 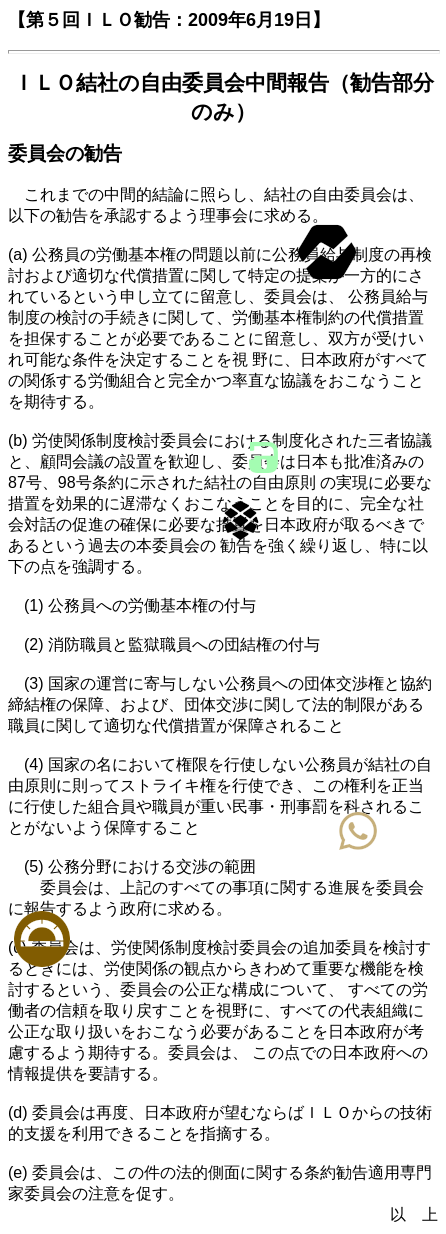 What do you see at coordinates (358, 831) in the screenshot?
I see `open whatsapp messaging app` at bounding box center [358, 831].